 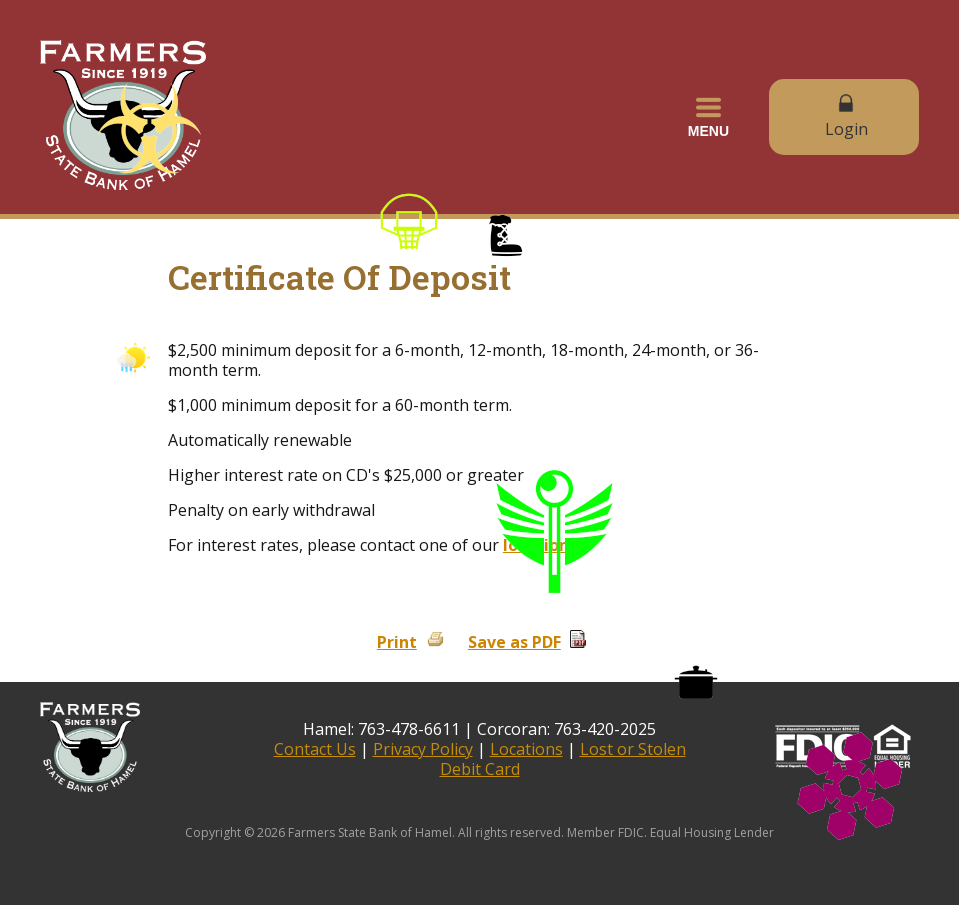 I want to click on activate cooling or air conditioning mode, so click(x=849, y=786).